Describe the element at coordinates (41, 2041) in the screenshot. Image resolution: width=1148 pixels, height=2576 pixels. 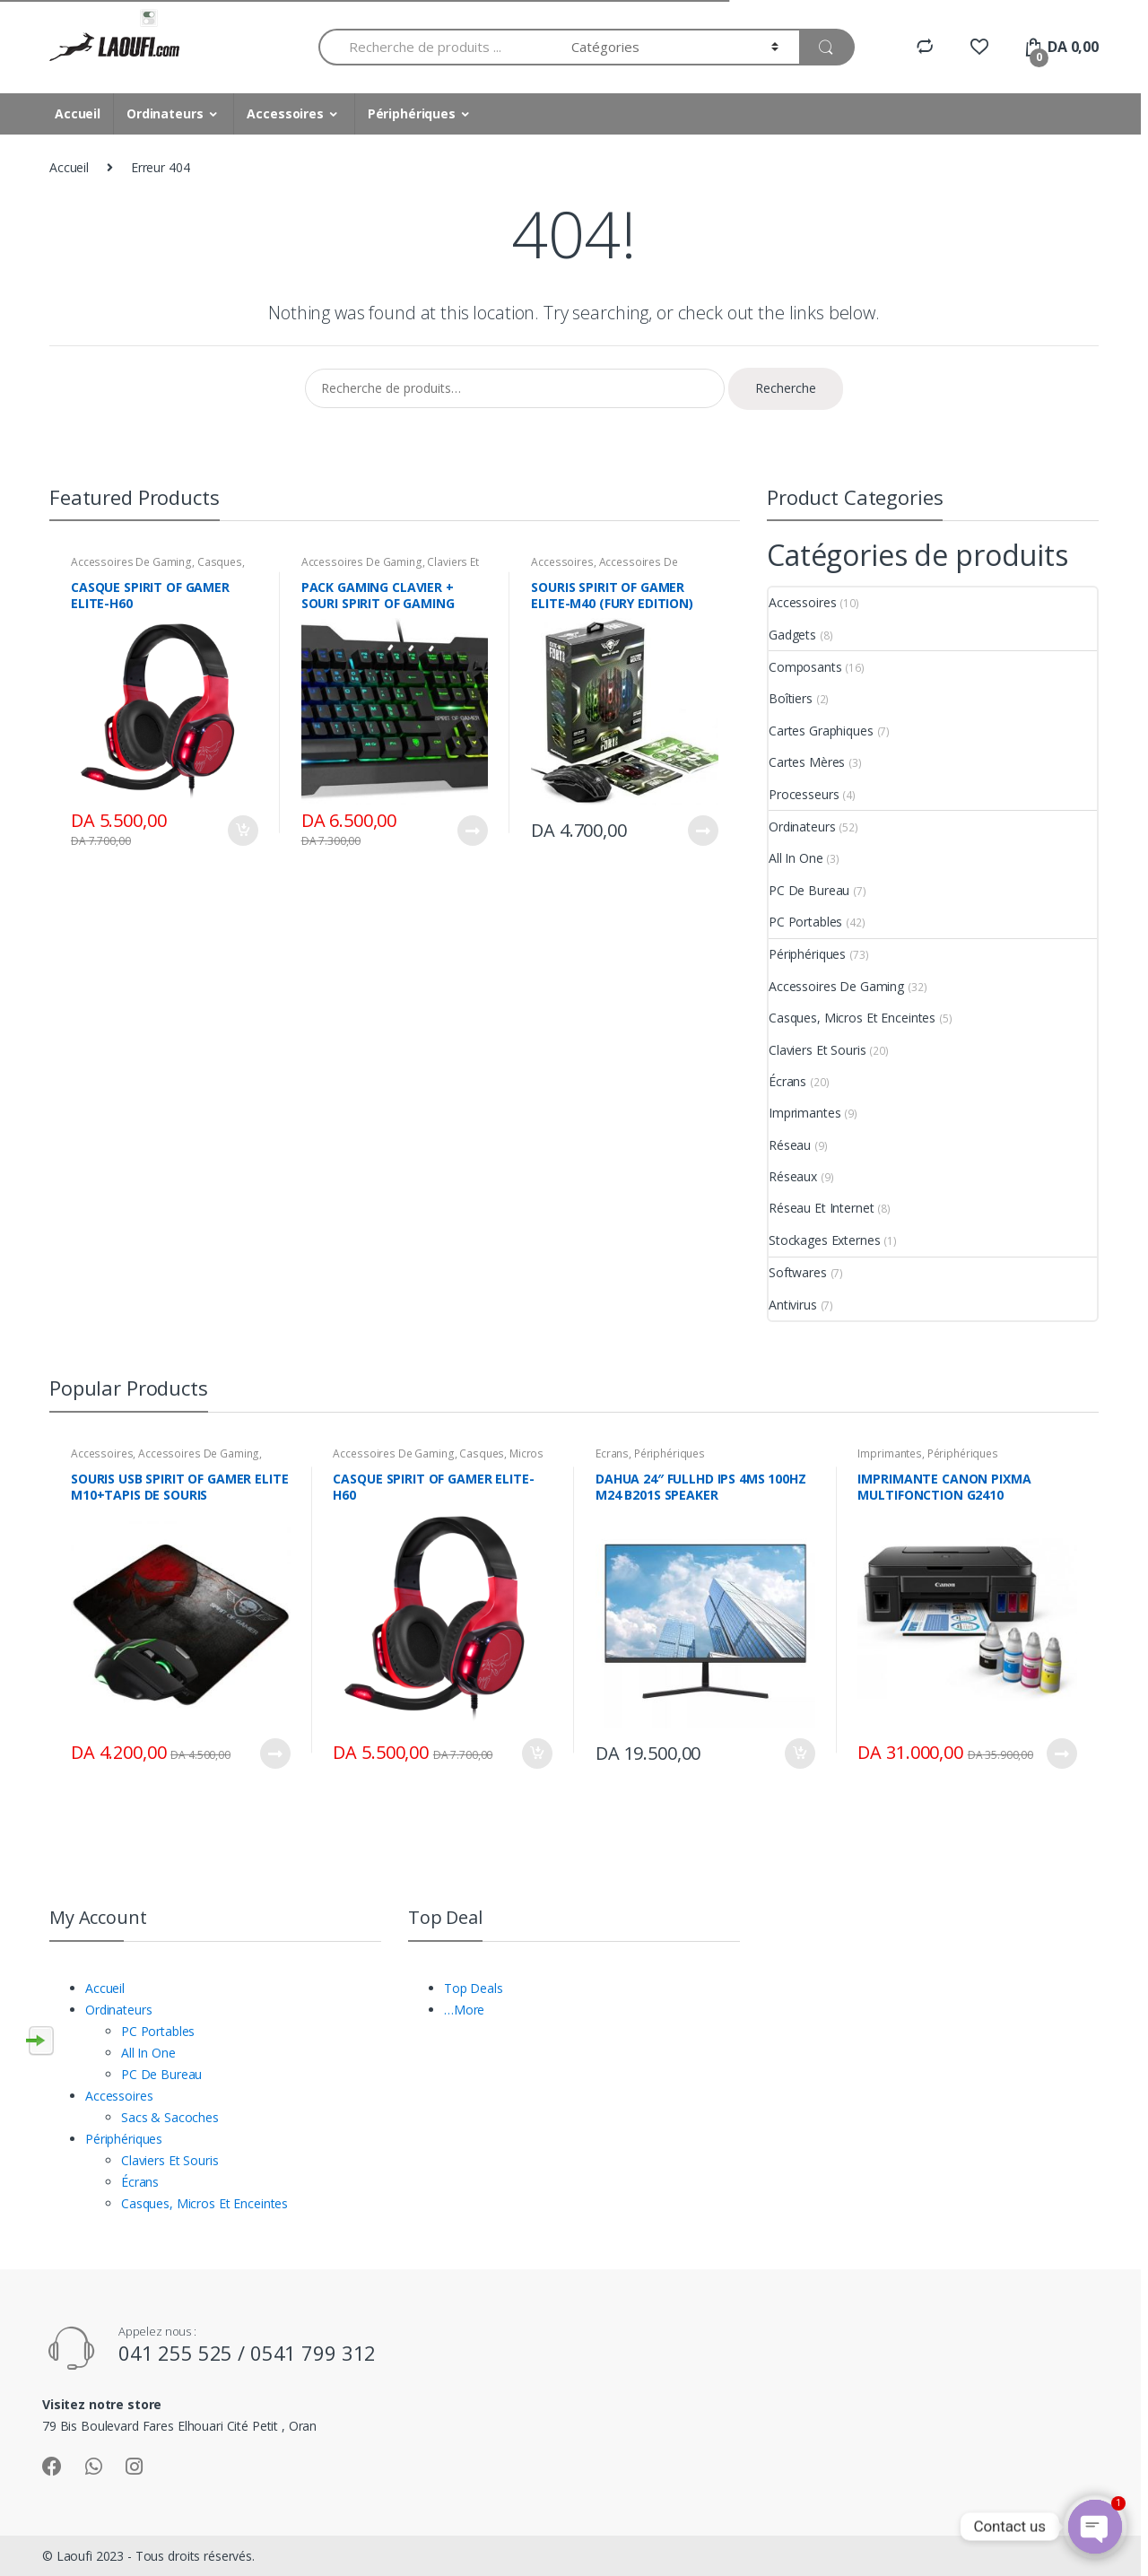
I see `import a document or file` at that location.